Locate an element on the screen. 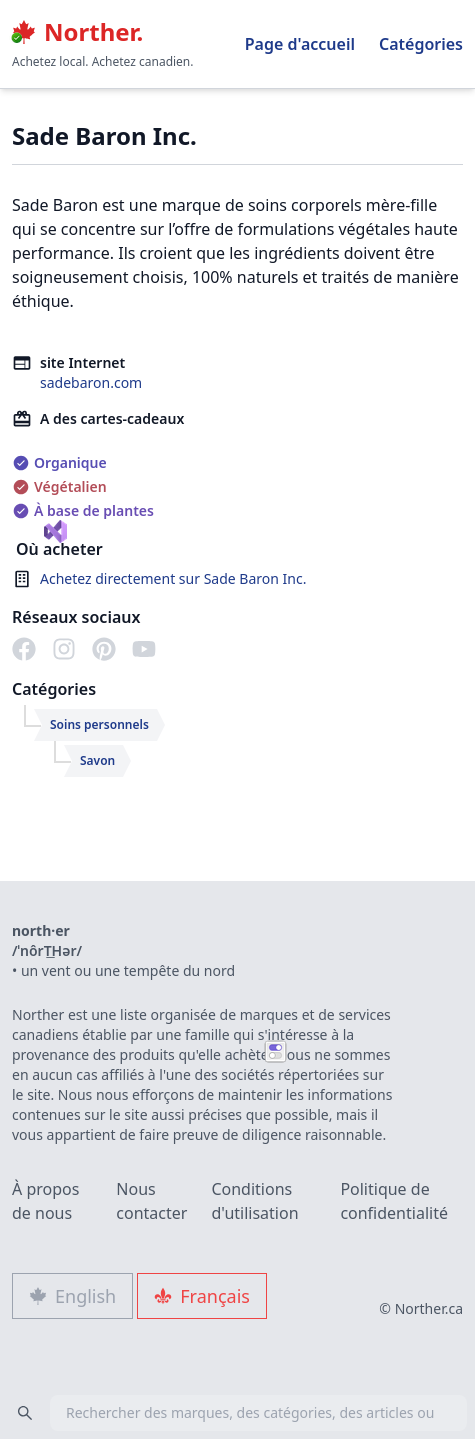 The width and height of the screenshot is (475, 1439). open unity tweak tool settings is located at coordinates (275, 1051).